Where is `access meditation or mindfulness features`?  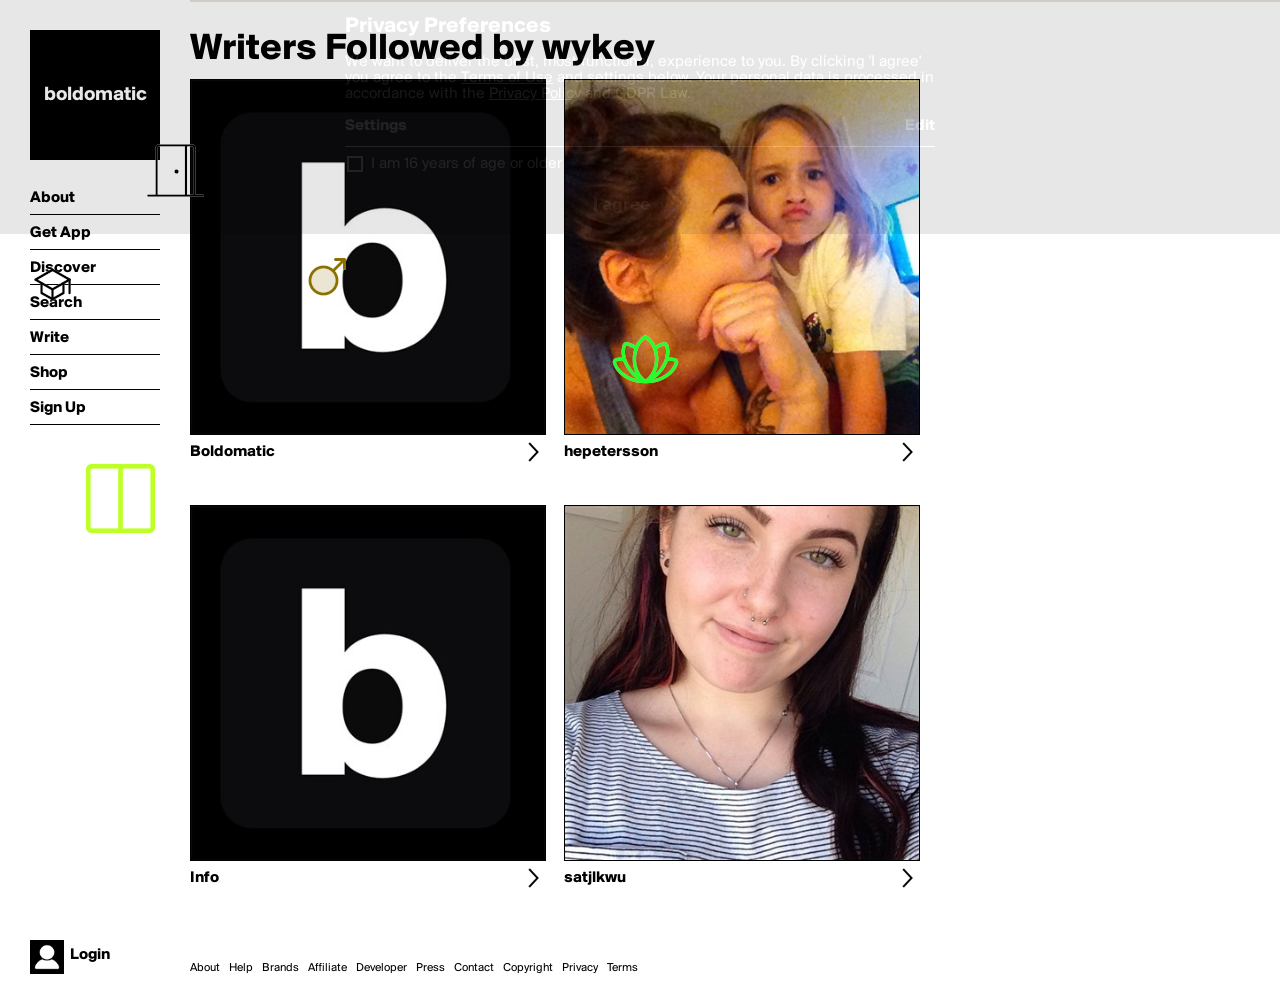 access meditation or mindfulness features is located at coordinates (645, 361).